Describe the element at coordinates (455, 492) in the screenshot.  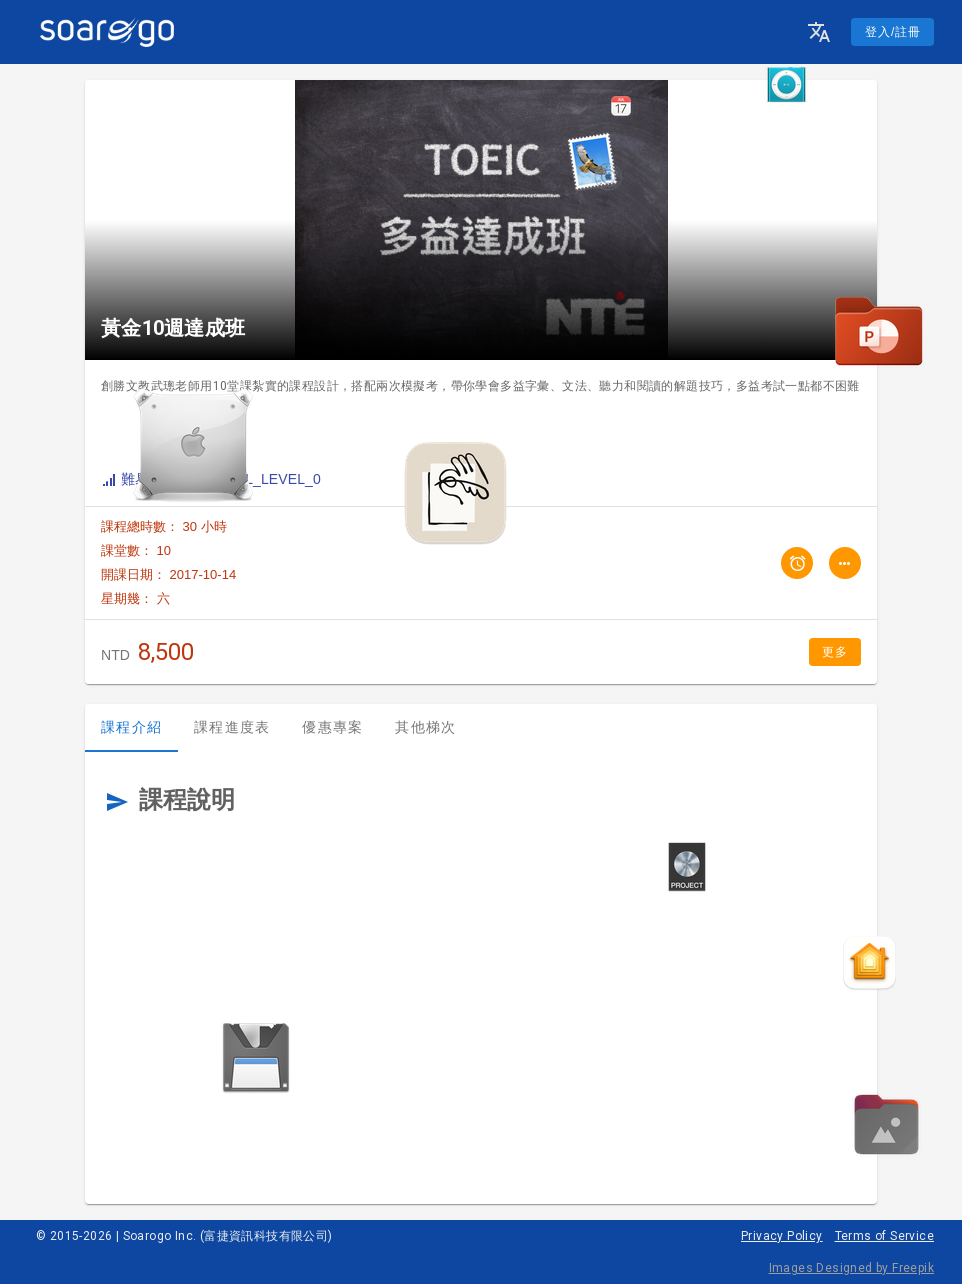
I see `open Claude Notes app` at that location.